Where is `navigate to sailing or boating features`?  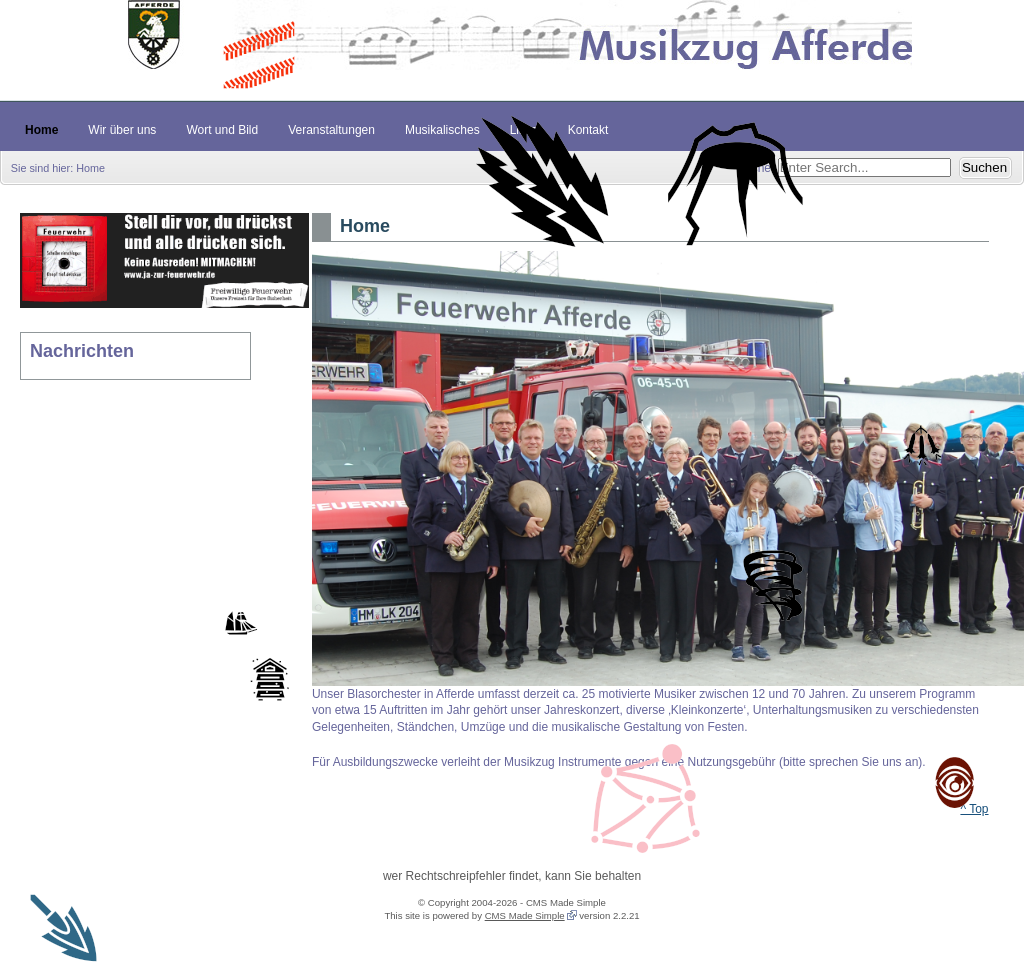
navigate to sailing or boating features is located at coordinates (241, 623).